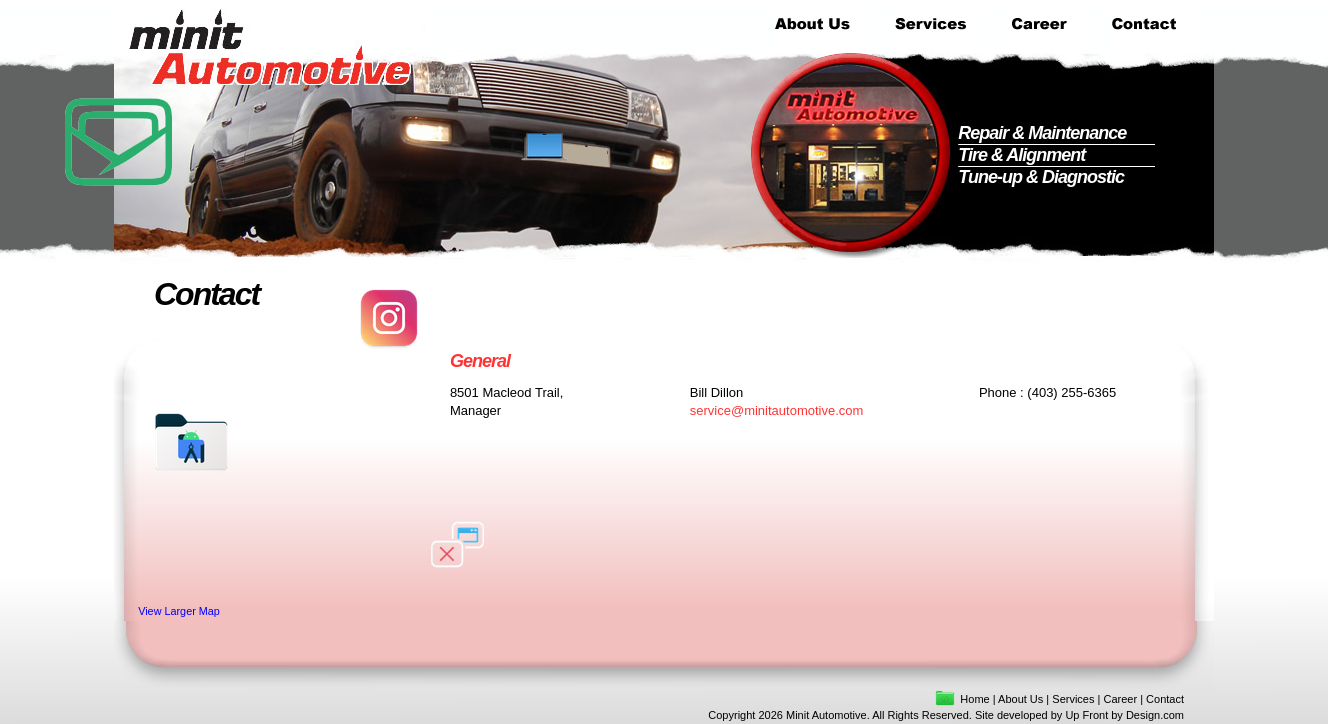 The width and height of the screenshot is (1328, 724). I want to click on open your code projects folder, so click(945, 698).